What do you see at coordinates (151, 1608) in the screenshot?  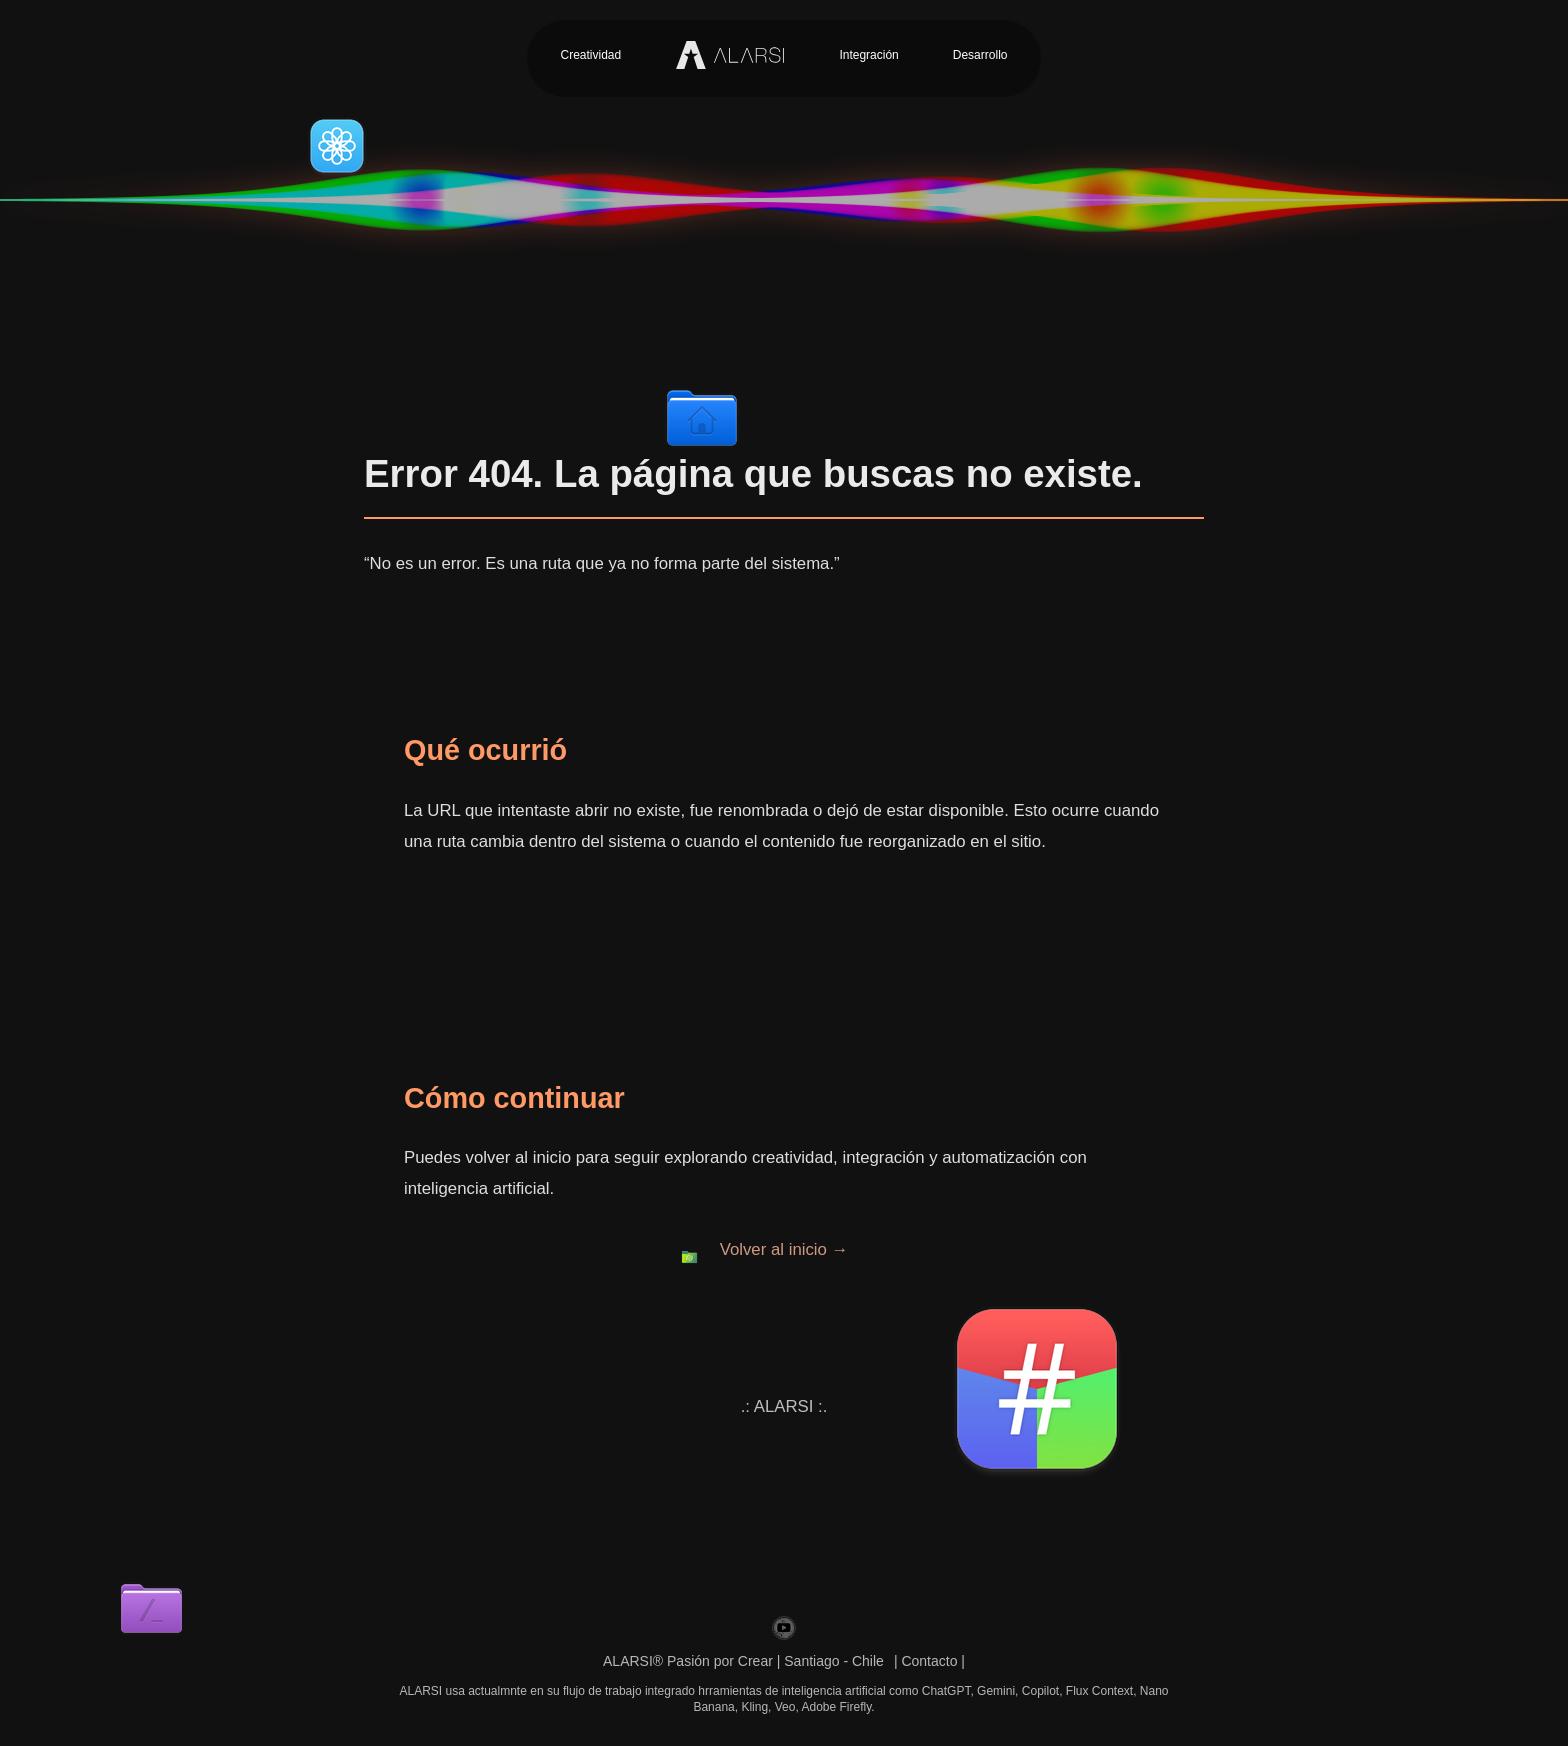 I see `access the root directory` at bounding box center [151, 1608].